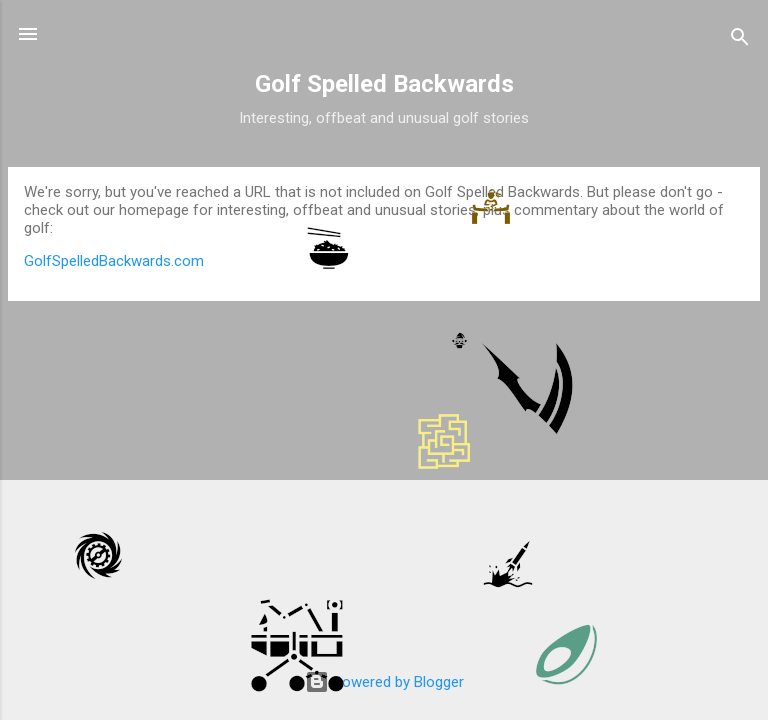 This screenshot has width=768, height=720. Describe the element at coordinates (566, 654) in the screenshot. I see `select avocado ingredient or topping` at that location.